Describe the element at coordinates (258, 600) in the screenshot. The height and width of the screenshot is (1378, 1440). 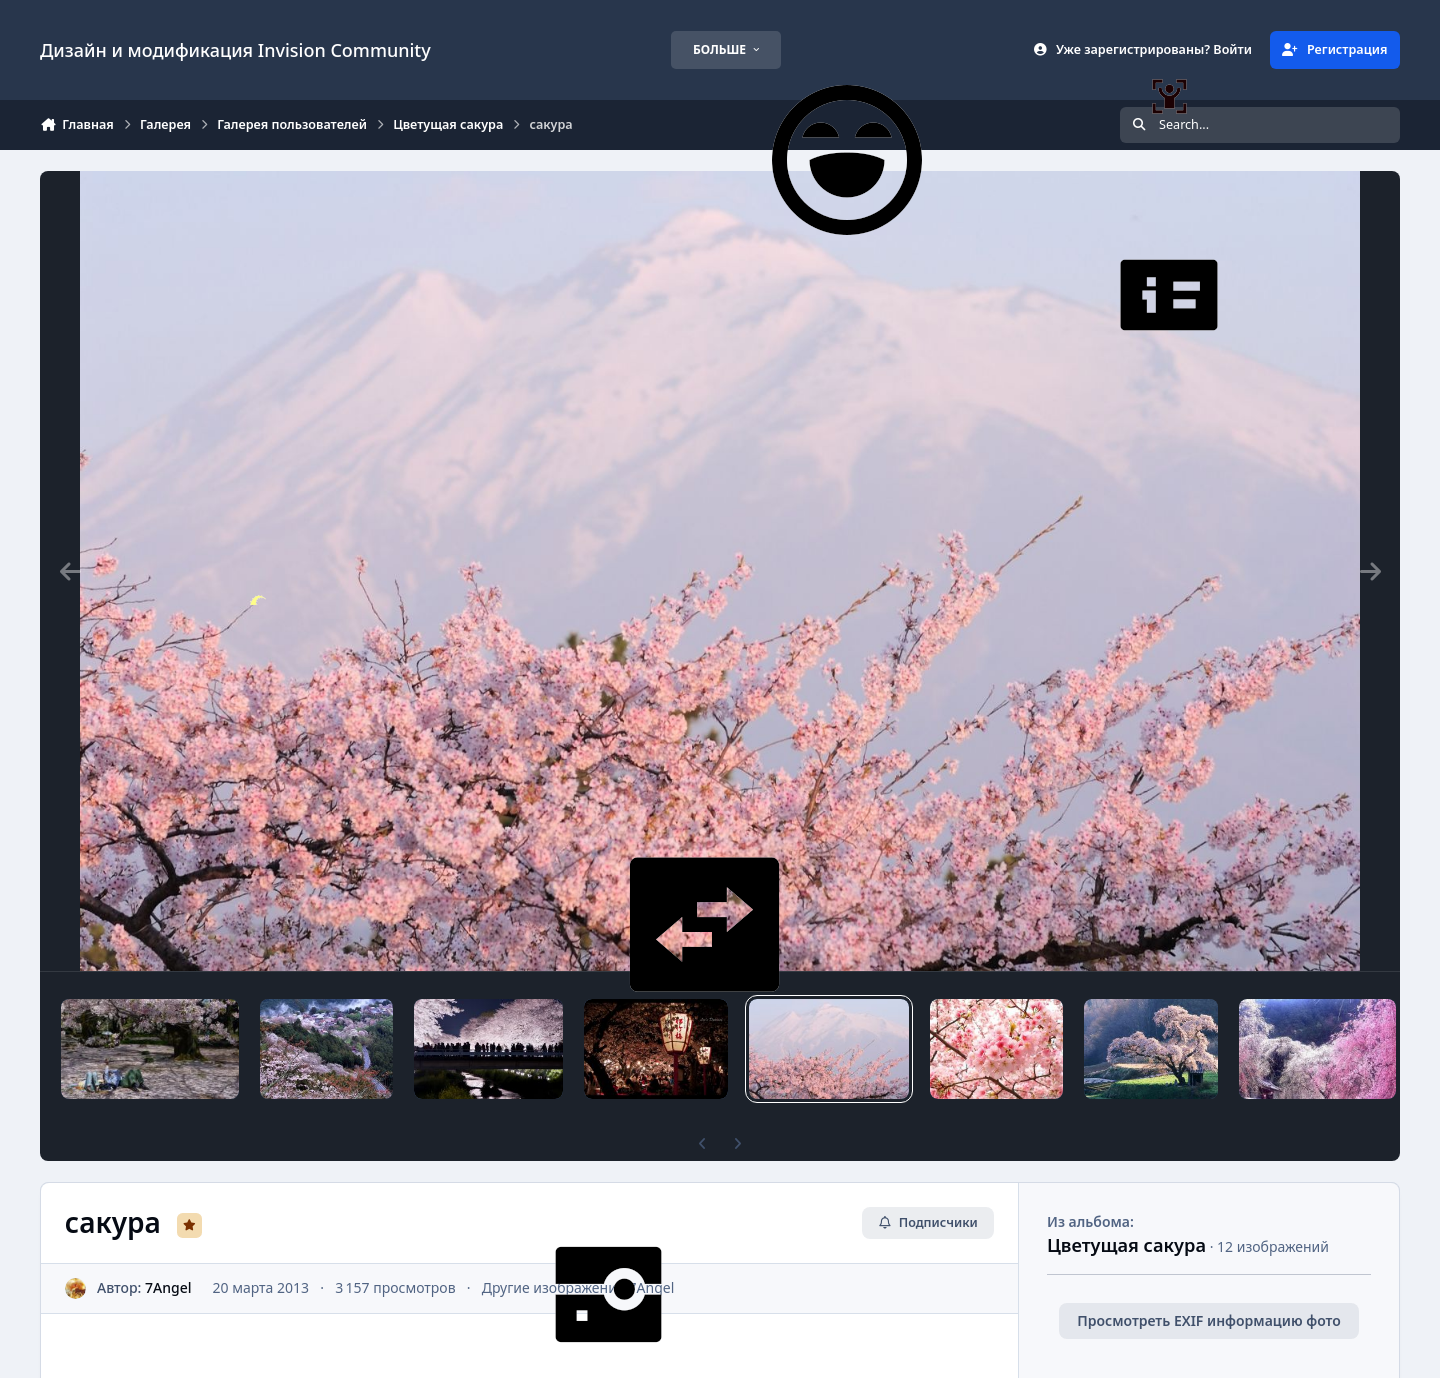
I see `ruby on rails framework logo` at that location.